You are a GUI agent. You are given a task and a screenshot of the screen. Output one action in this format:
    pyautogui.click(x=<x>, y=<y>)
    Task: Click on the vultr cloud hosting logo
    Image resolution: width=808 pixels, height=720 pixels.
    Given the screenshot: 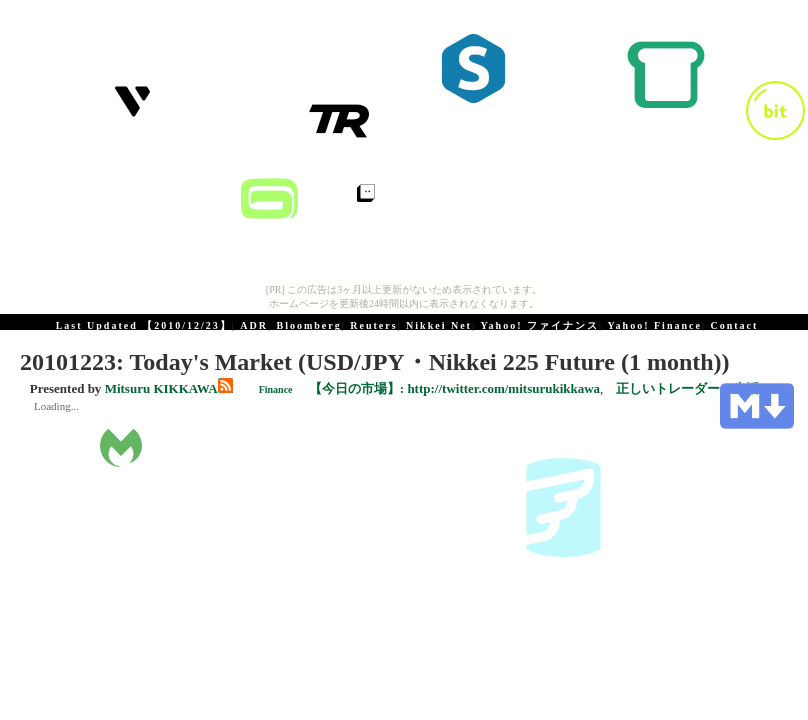 What is the action you would take?
    pyautogui.click(x=132, y=101)
    